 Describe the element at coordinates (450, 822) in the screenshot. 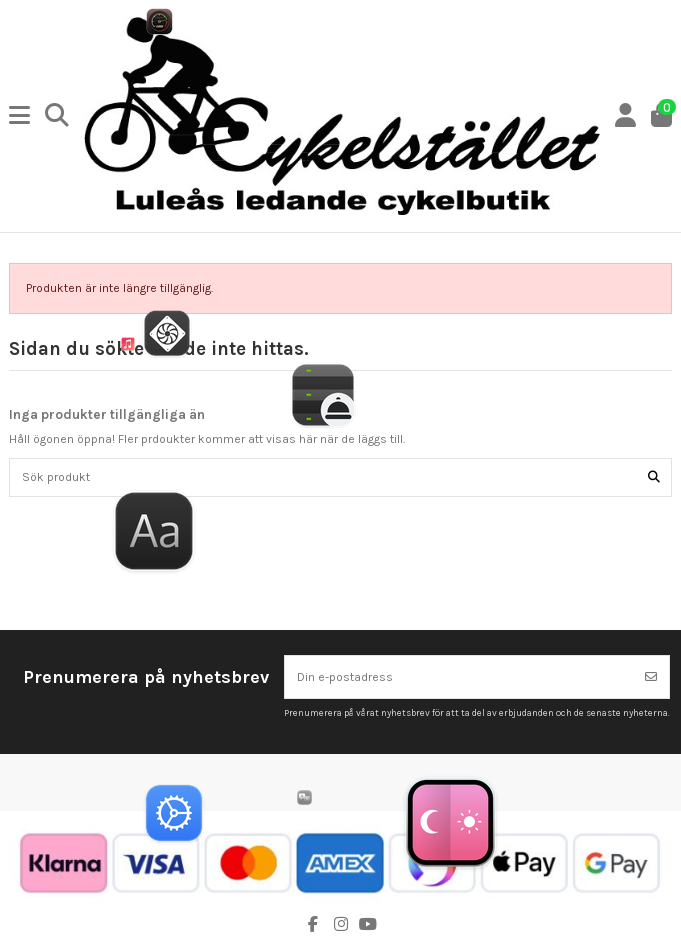

I see `open dynamic wallpaper editor app` at that location.